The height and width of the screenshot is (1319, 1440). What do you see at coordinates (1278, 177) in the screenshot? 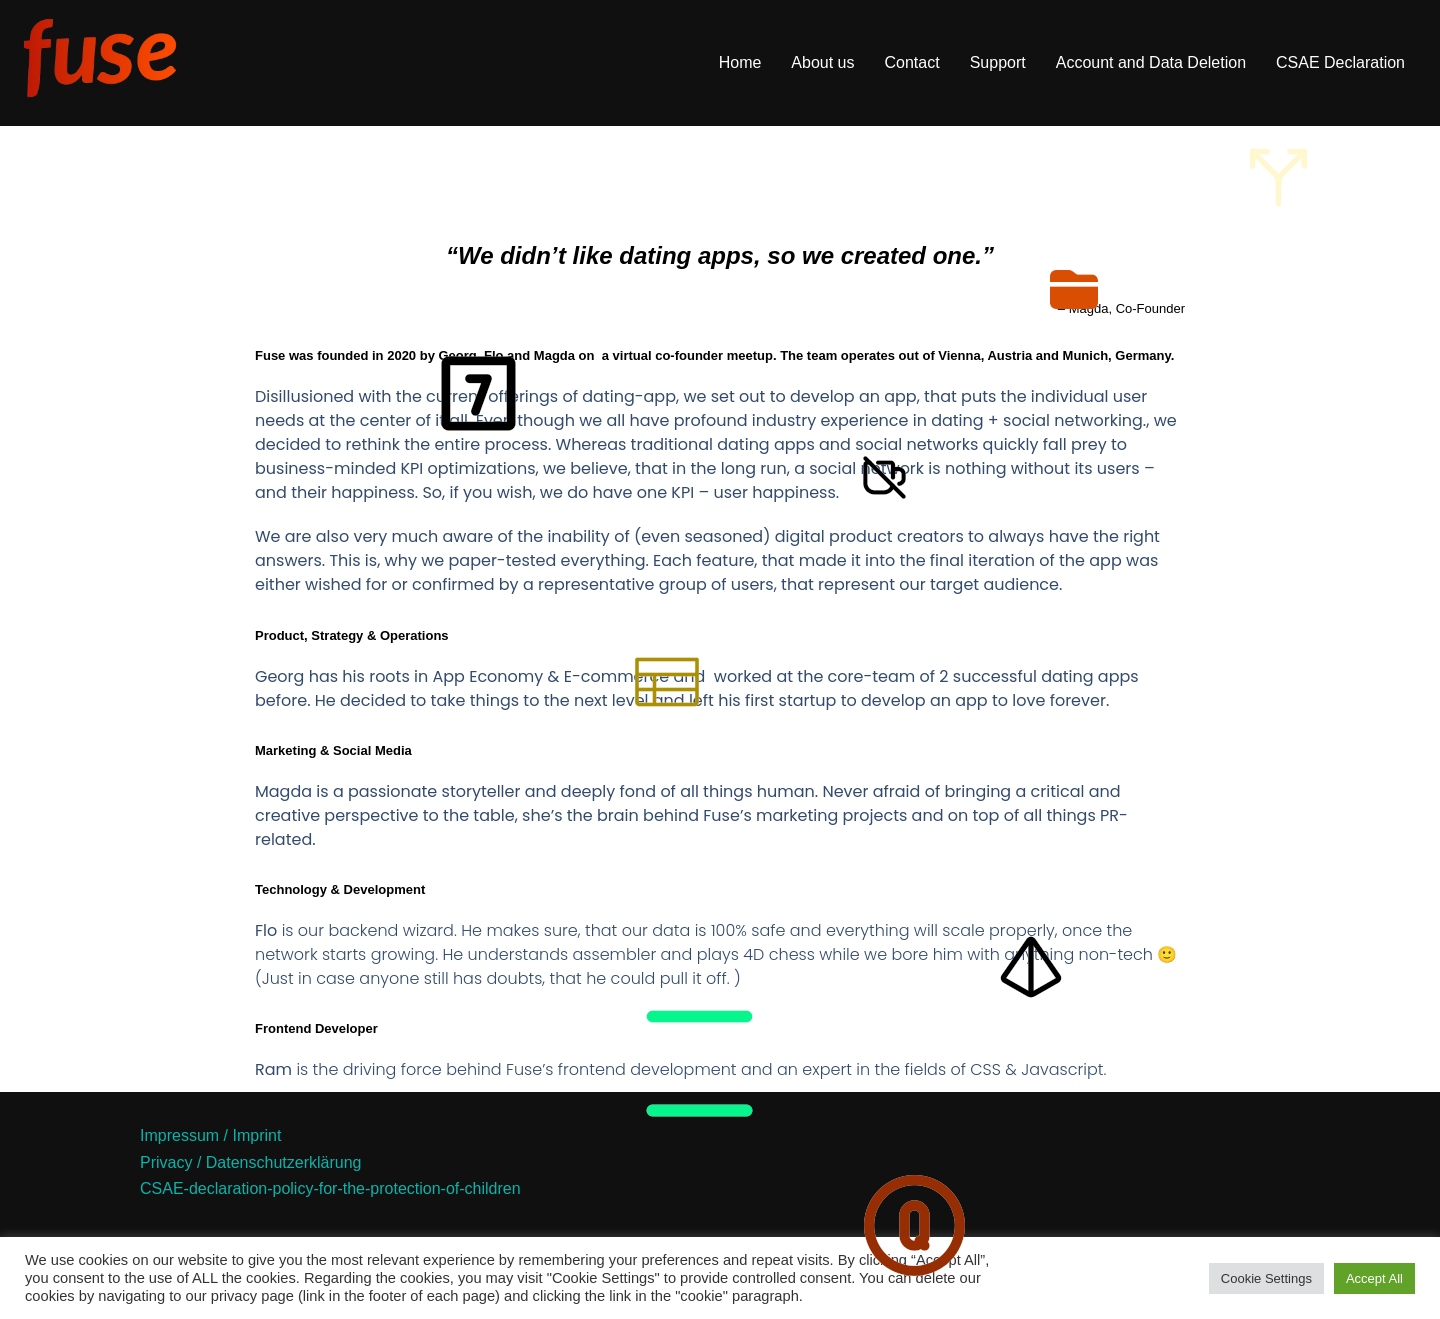
I see `split into two paths or options` at bounding box center [1278, 177].